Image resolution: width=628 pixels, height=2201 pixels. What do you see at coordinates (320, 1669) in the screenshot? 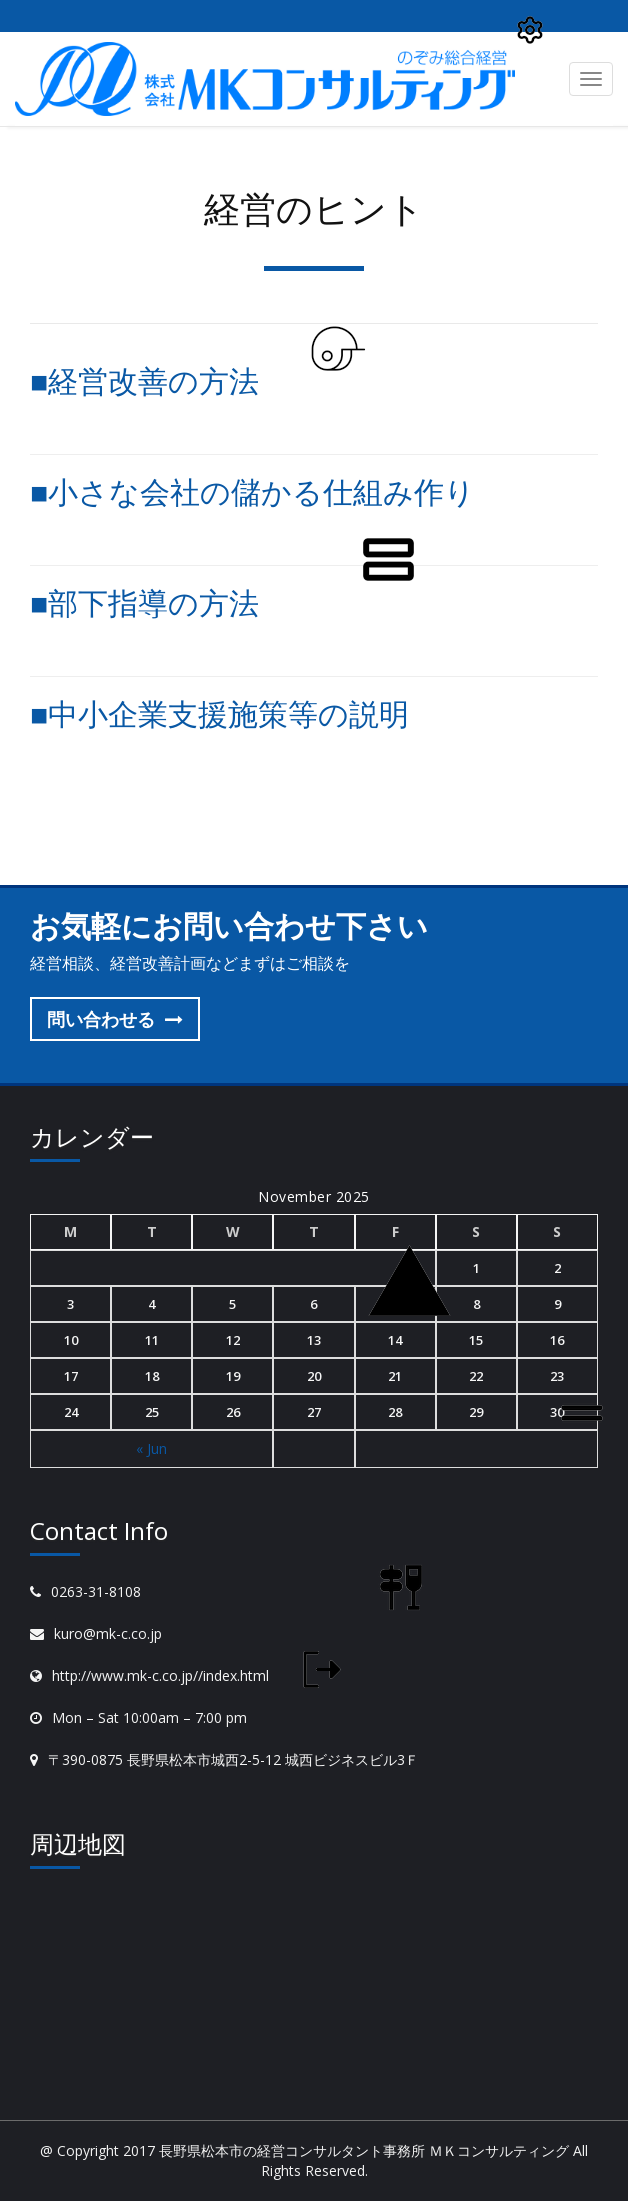
I see `sign out of your account` at bounding box center [320, 1669].